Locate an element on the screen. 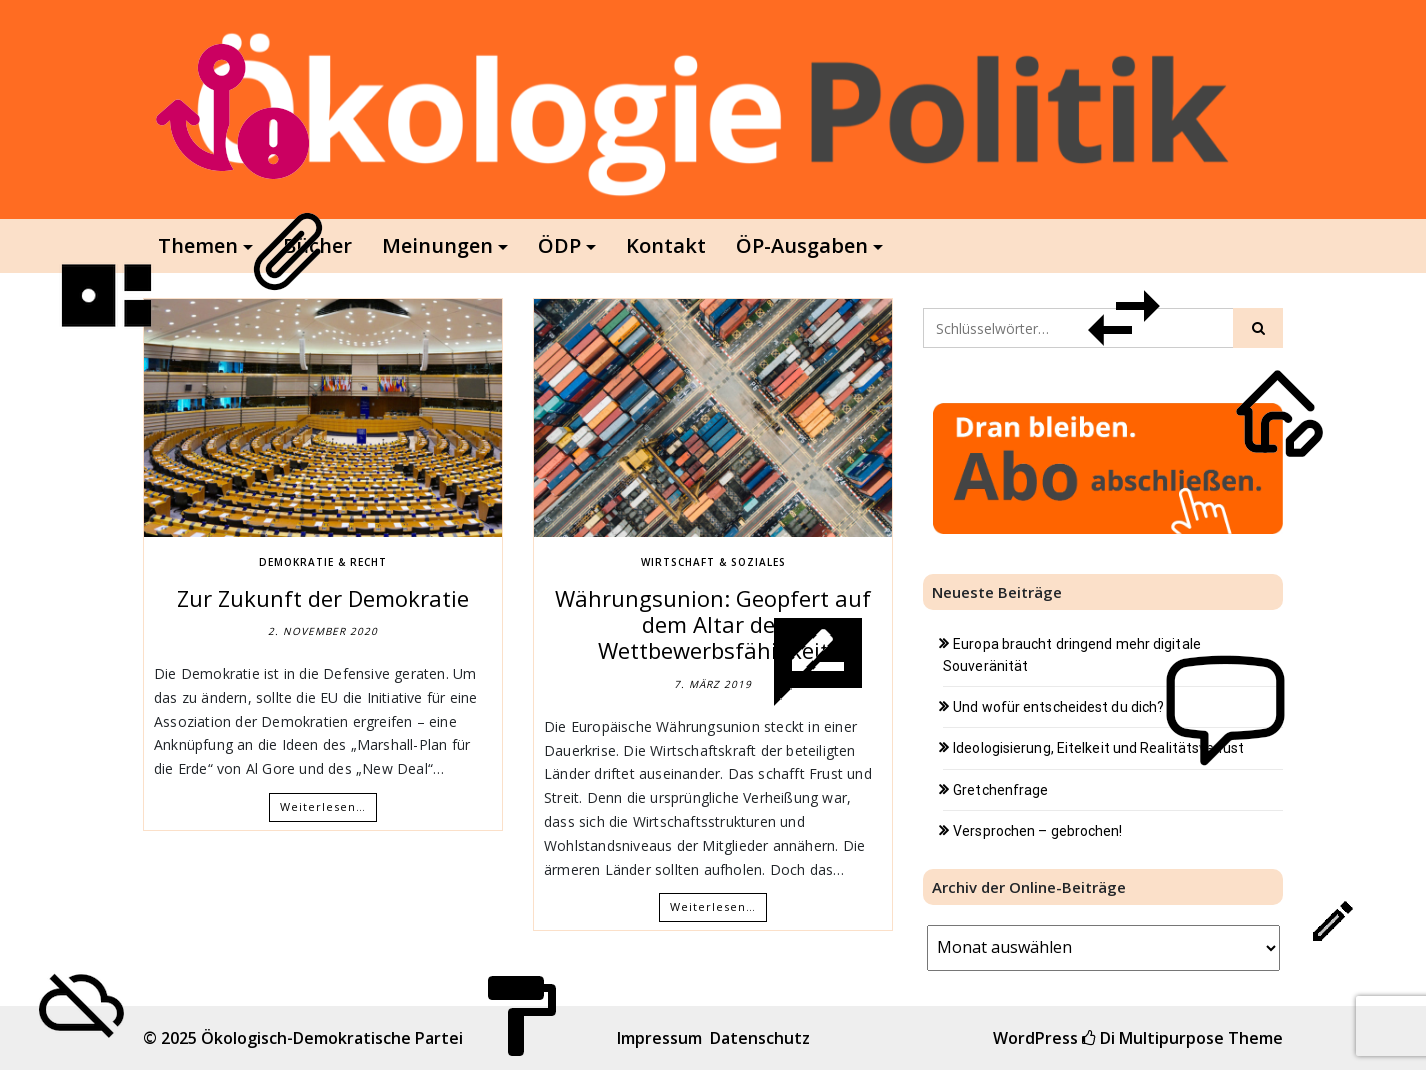  edit or modify content is located at coordinates (1333, 921).